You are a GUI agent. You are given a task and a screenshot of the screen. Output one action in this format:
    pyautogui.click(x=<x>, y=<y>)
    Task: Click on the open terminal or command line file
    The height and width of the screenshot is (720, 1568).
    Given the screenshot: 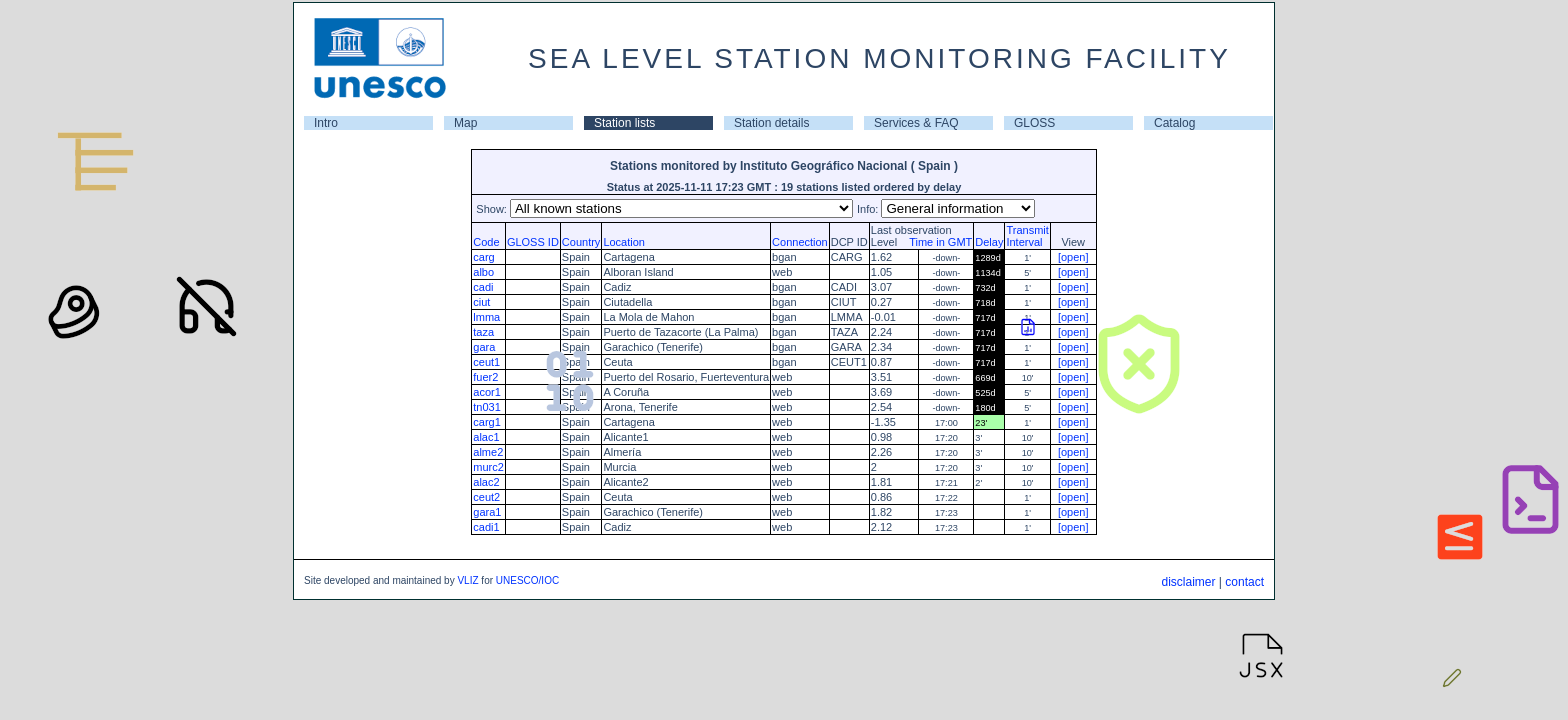 What is the action you would take?
    pyautogui.click(x=1530, y=499)
    